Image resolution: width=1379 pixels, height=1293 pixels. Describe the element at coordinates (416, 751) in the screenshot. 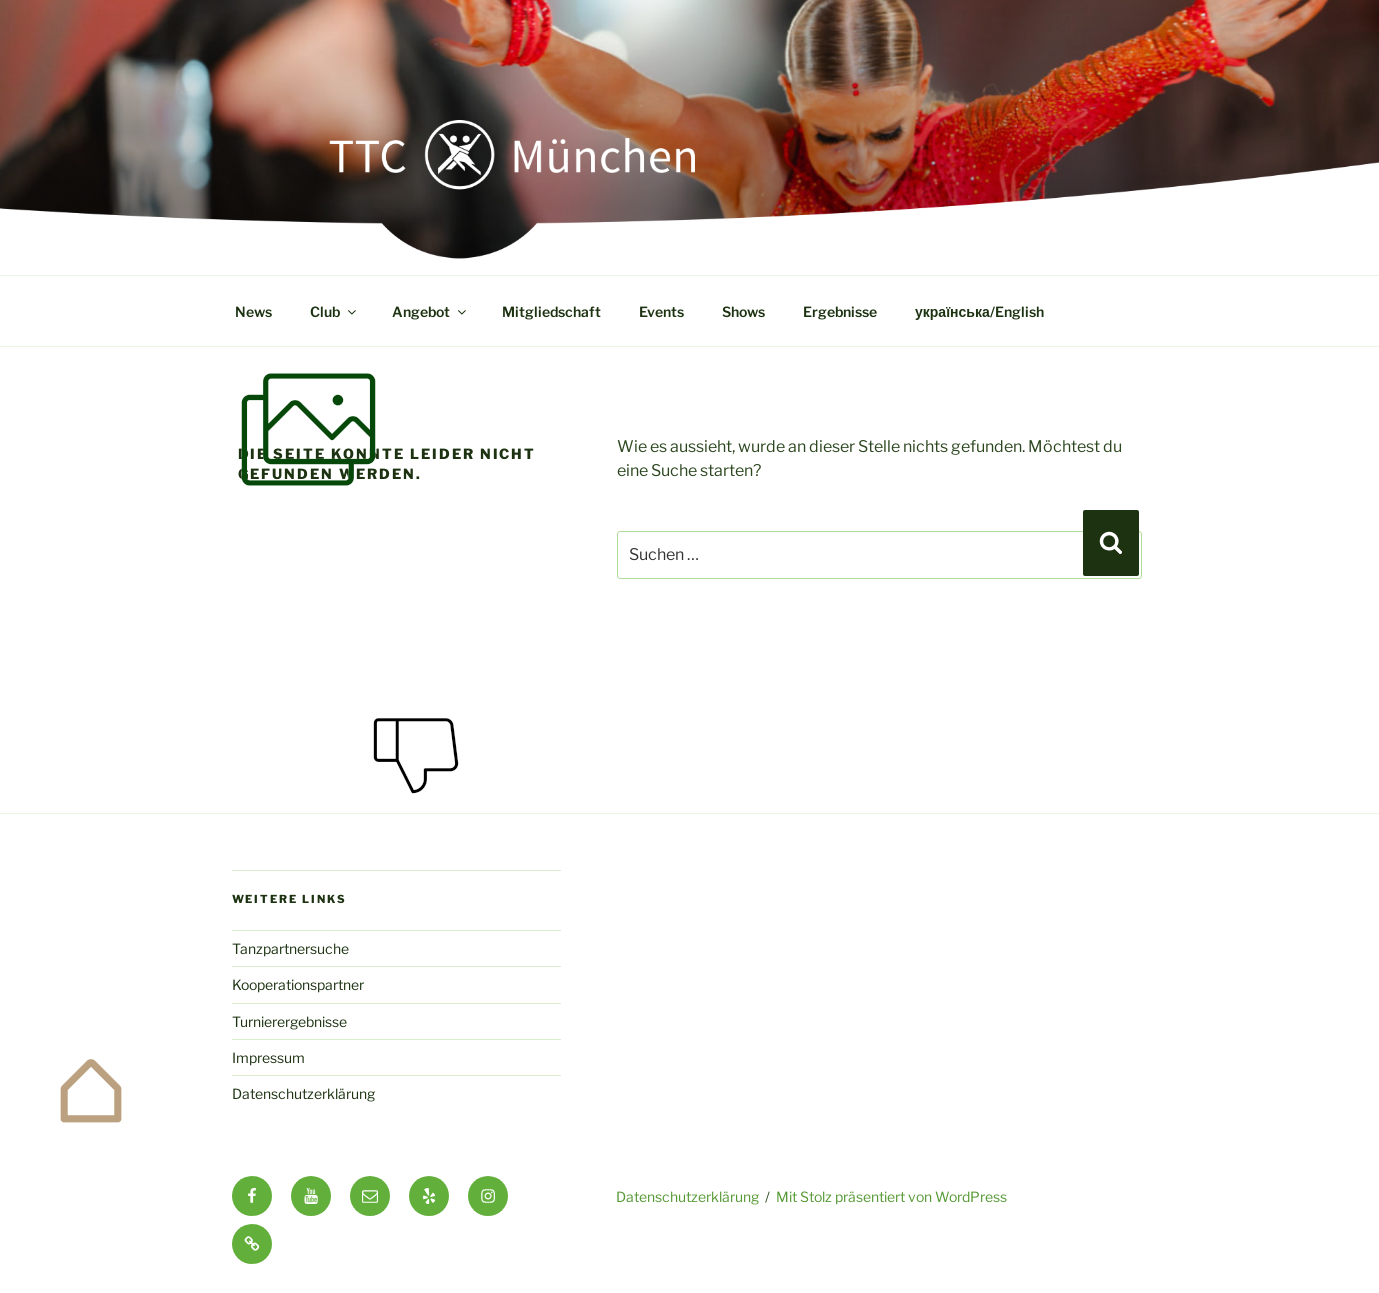

I see `dislike or downvote content` at that location.